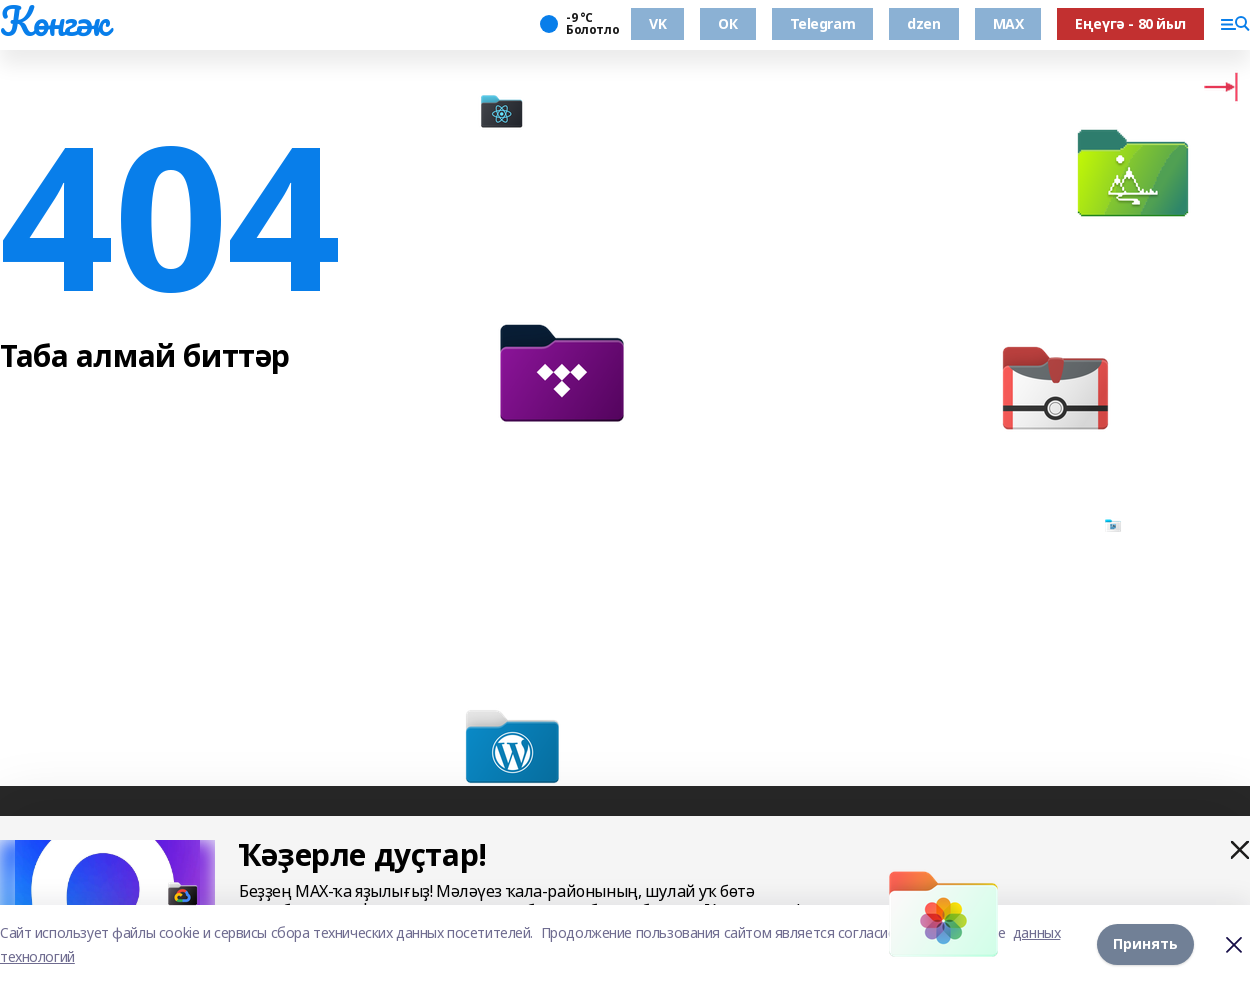 The height and width of the screenshot is (985, 1250). I want to click on open folder containing pokémon timer ball assets, so click(1055, 391).